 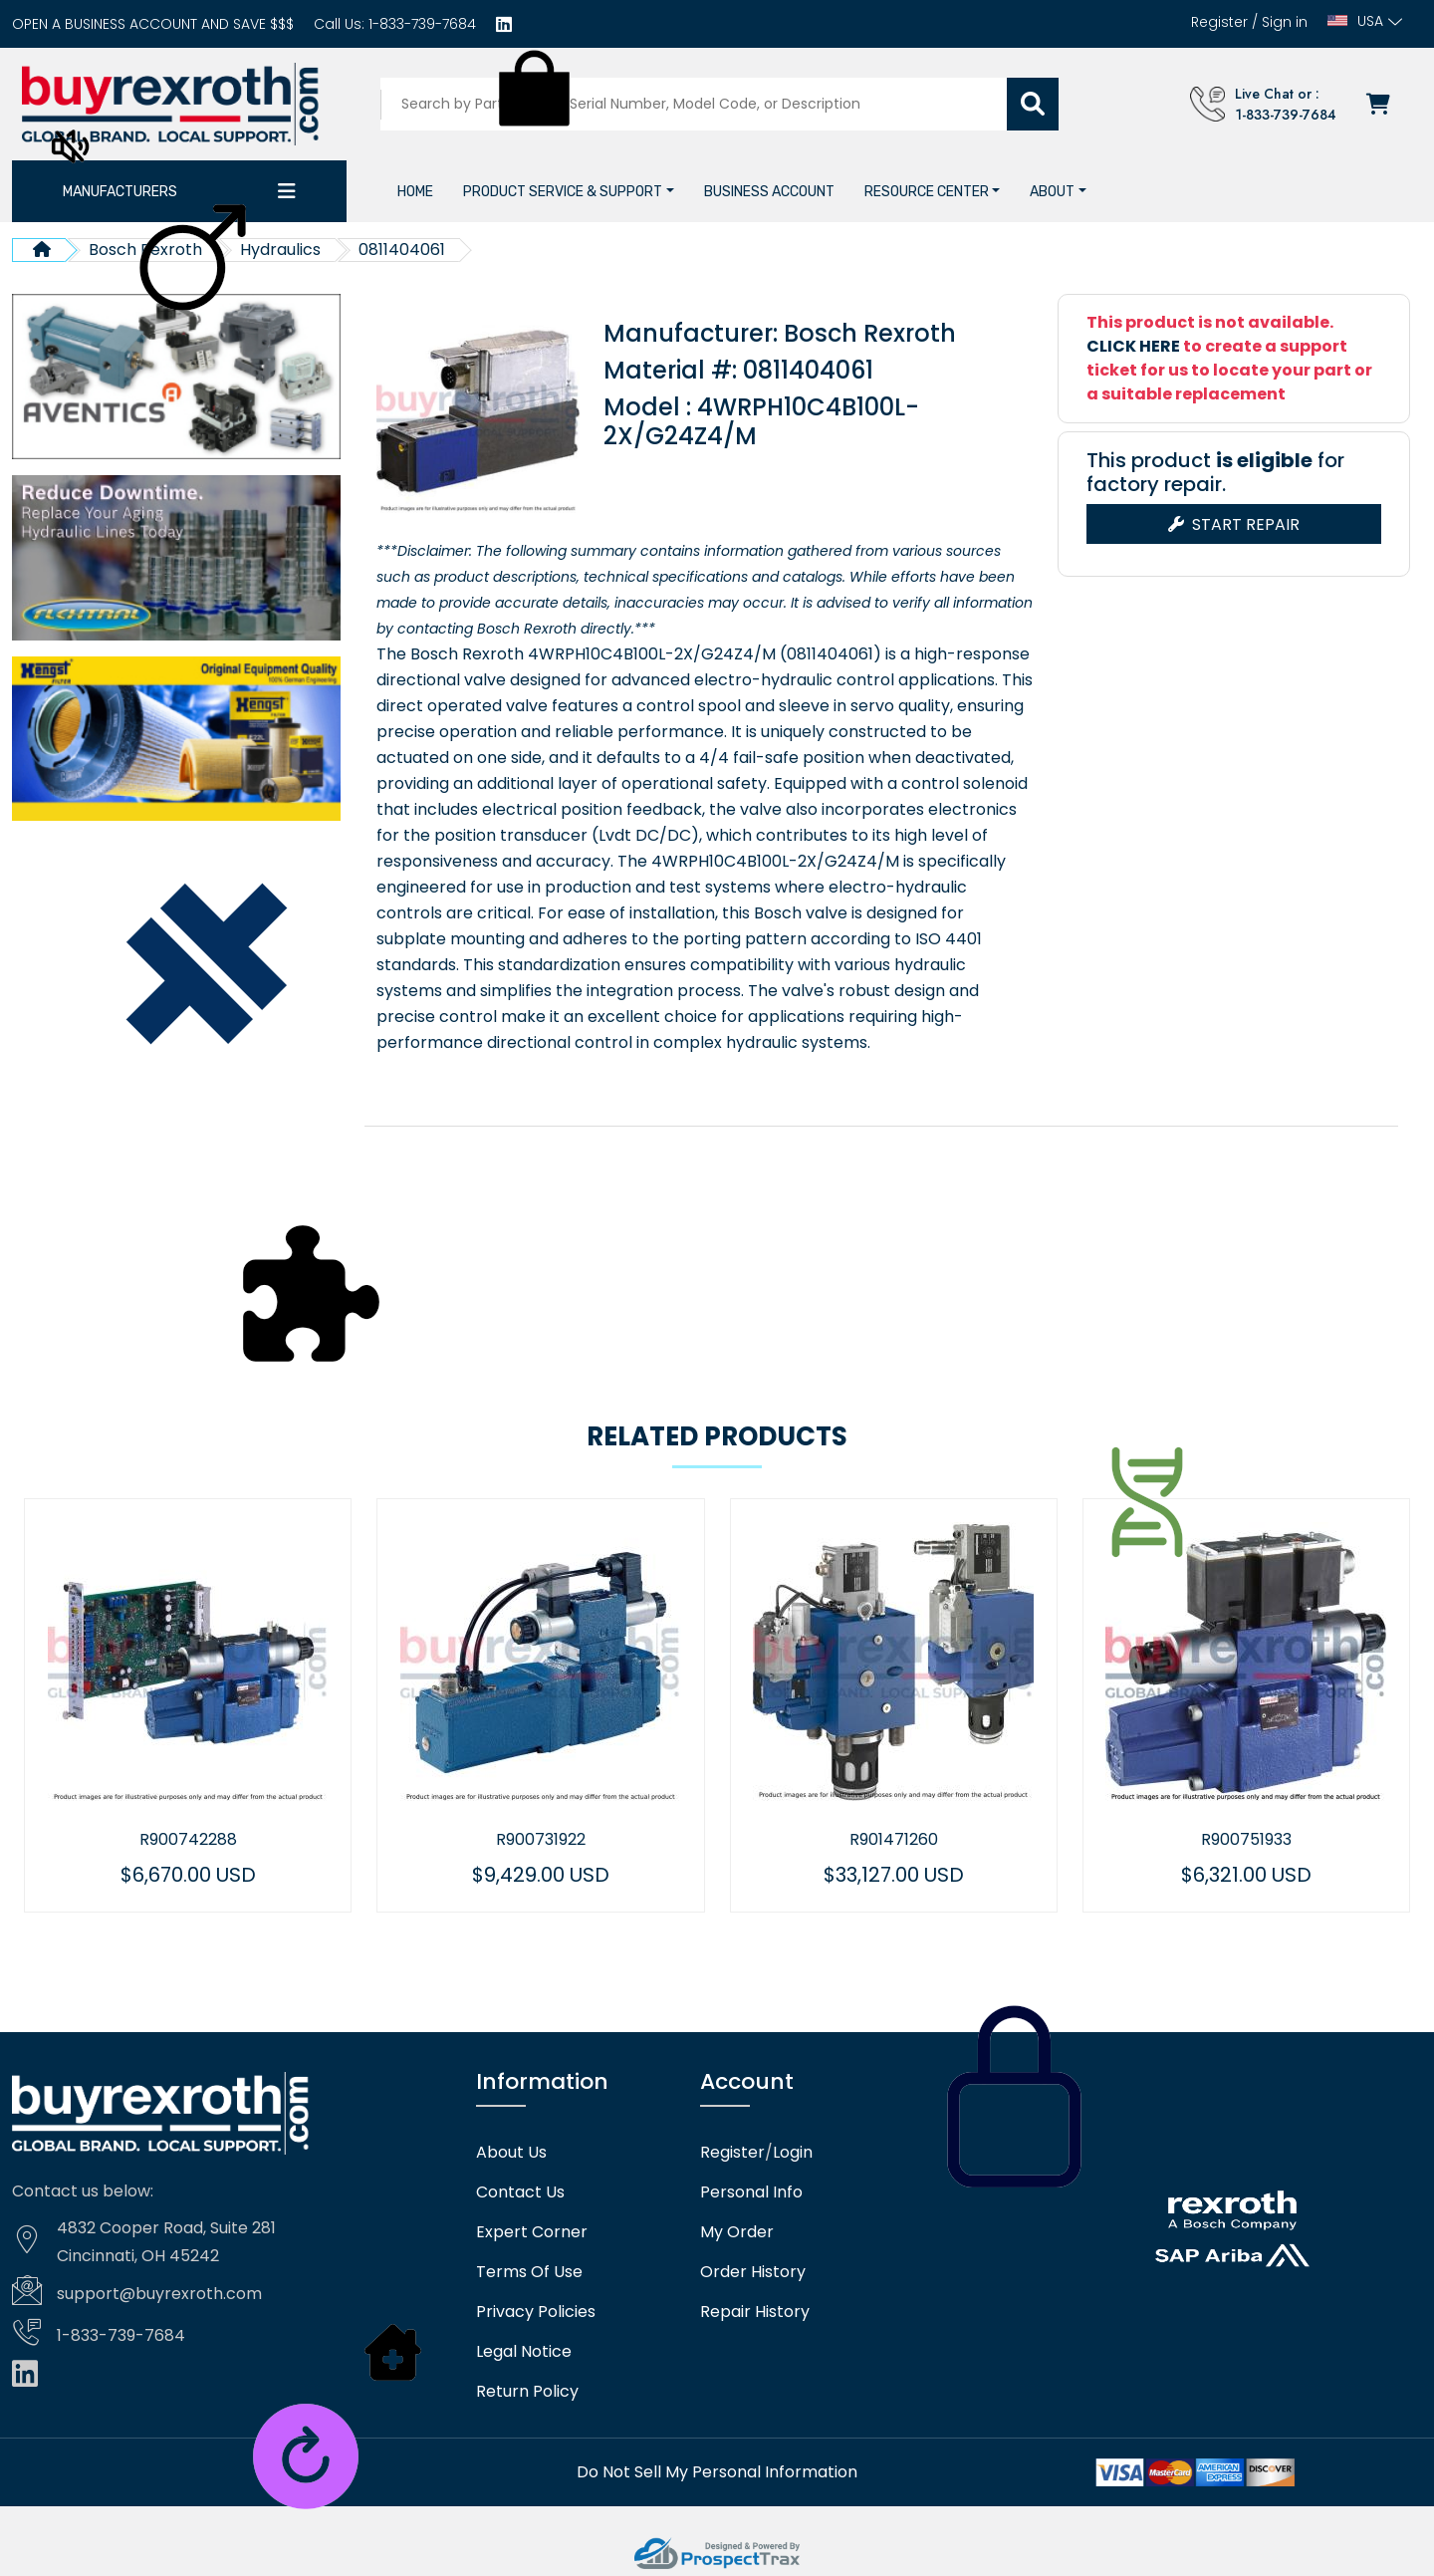 What do you see at coordinates (192, 257) in the screenshot?
I see `select male gender option` at bounding box center [192, 257].